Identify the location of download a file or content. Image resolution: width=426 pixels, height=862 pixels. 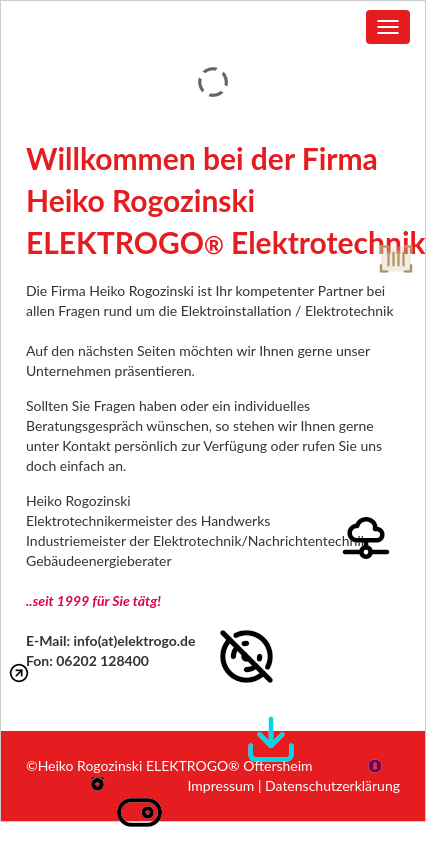
(271, 739).